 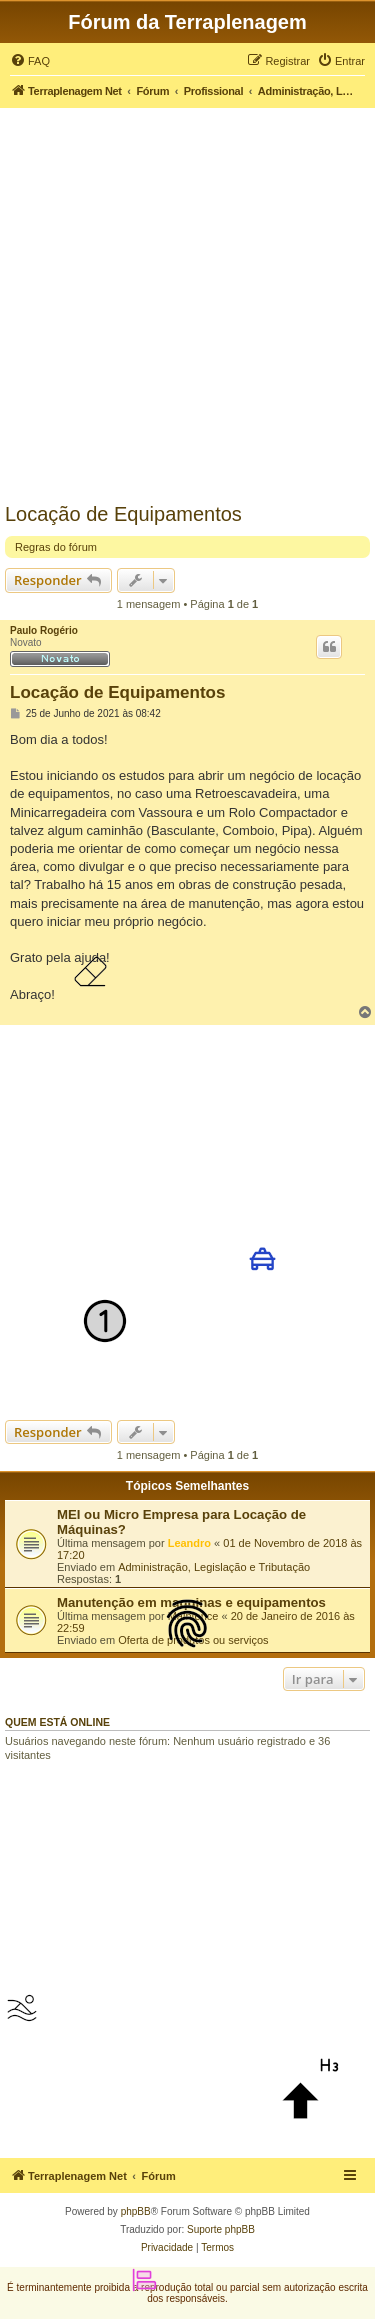 I want to click on scroll to top of page, so click(x=300, y=2100).